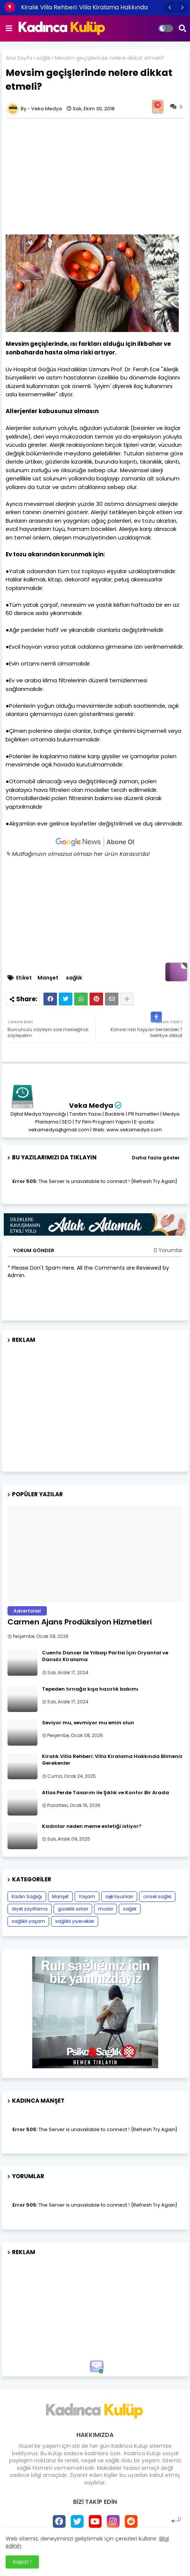 Image resolution: width=190 pixels, height=2576 pixels. What do you see at coordinates (176, 971) in the screenshot?
I see `change desktop wallpaper settings` at bounding box center [176, 971].